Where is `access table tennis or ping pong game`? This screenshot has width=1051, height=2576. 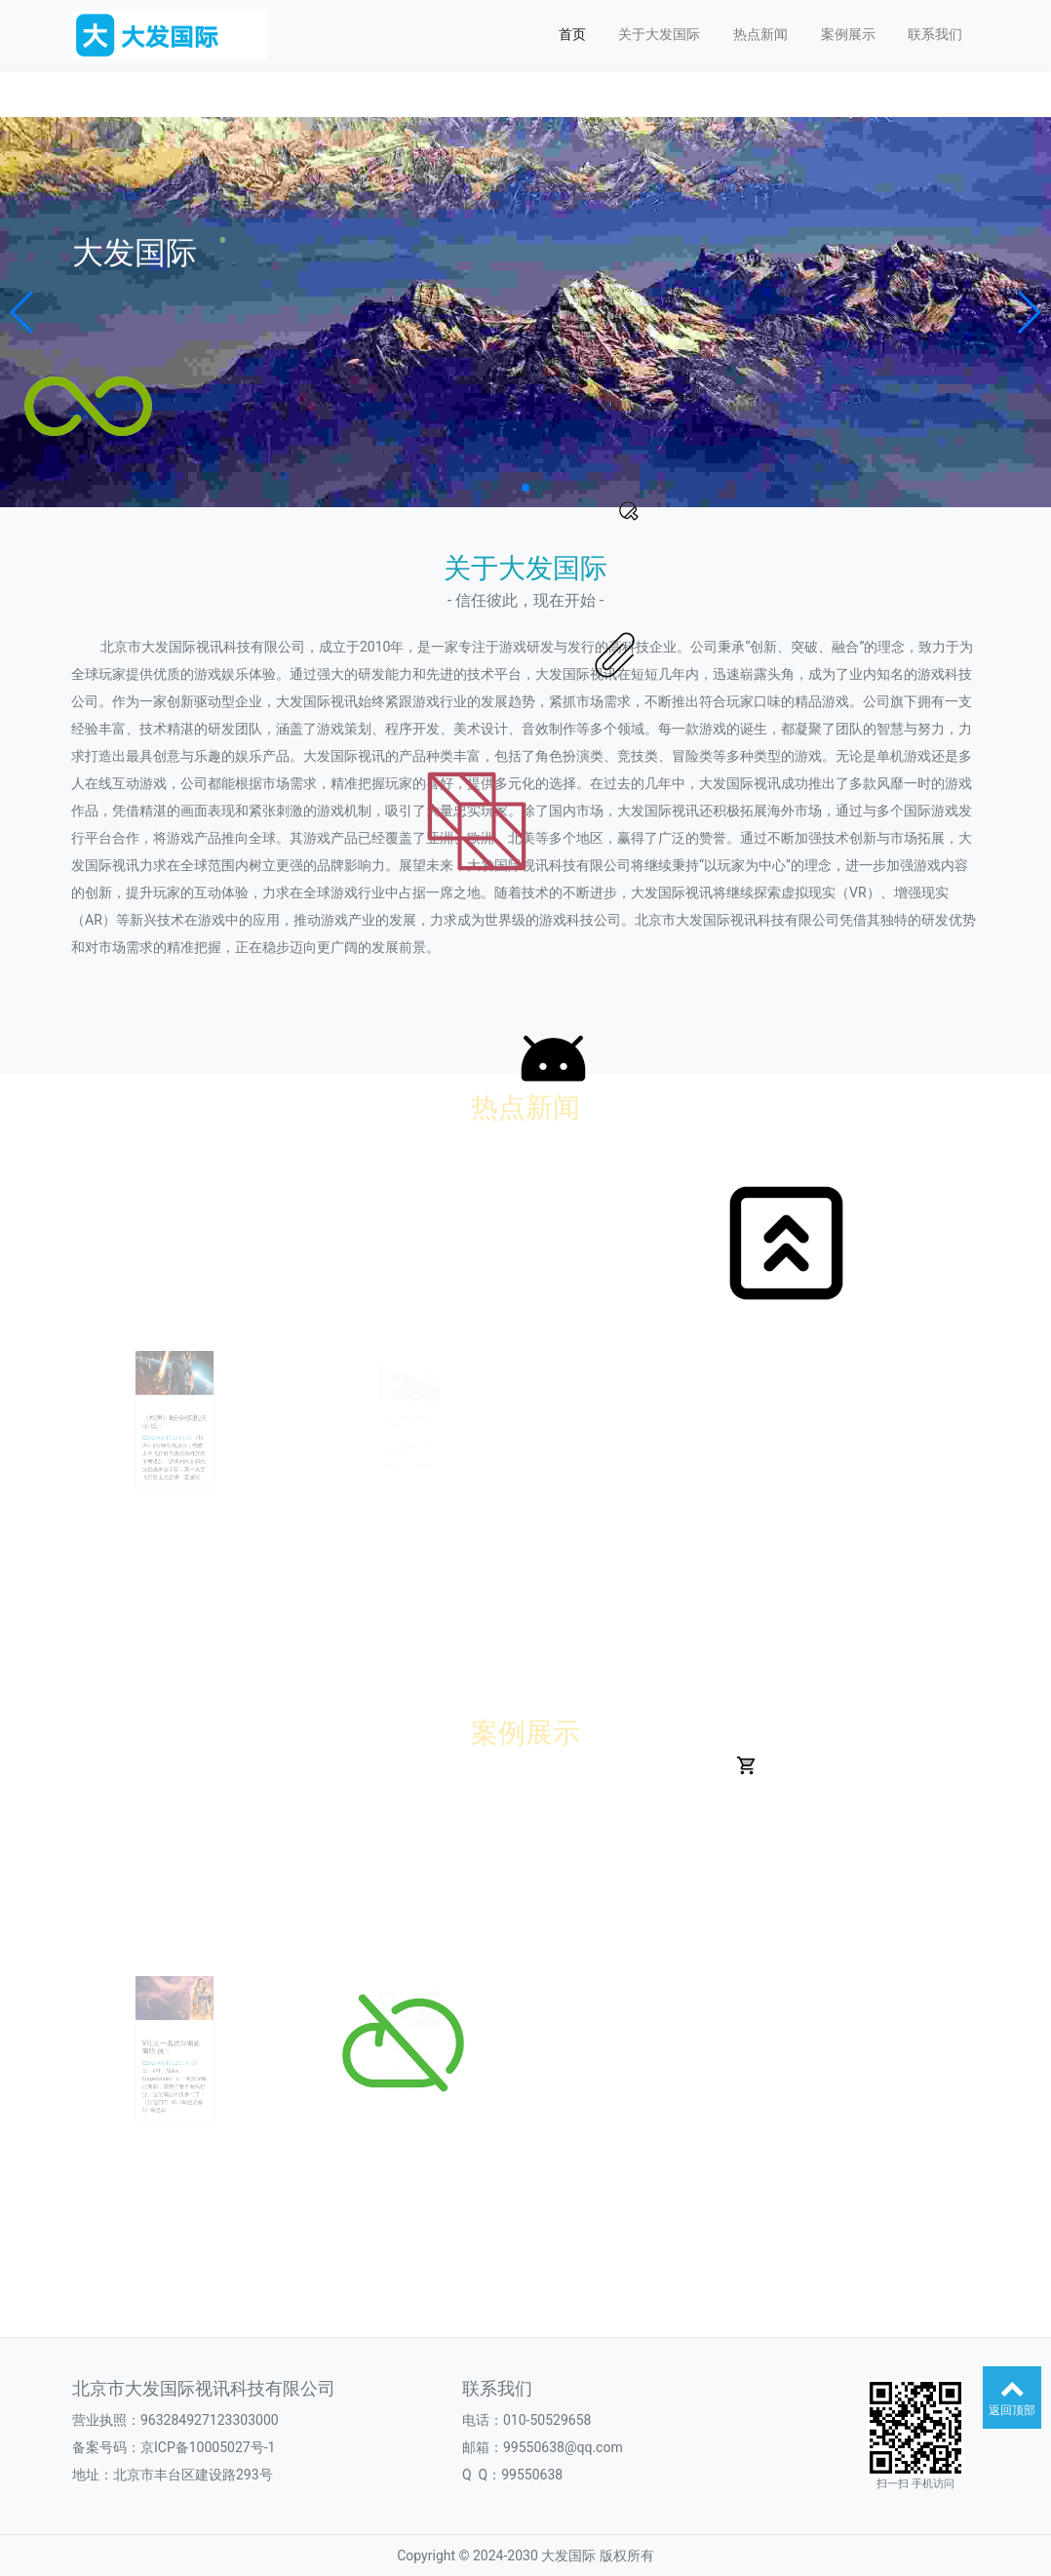
access table tennis or ping pong game is located at coordinates (628, 510).